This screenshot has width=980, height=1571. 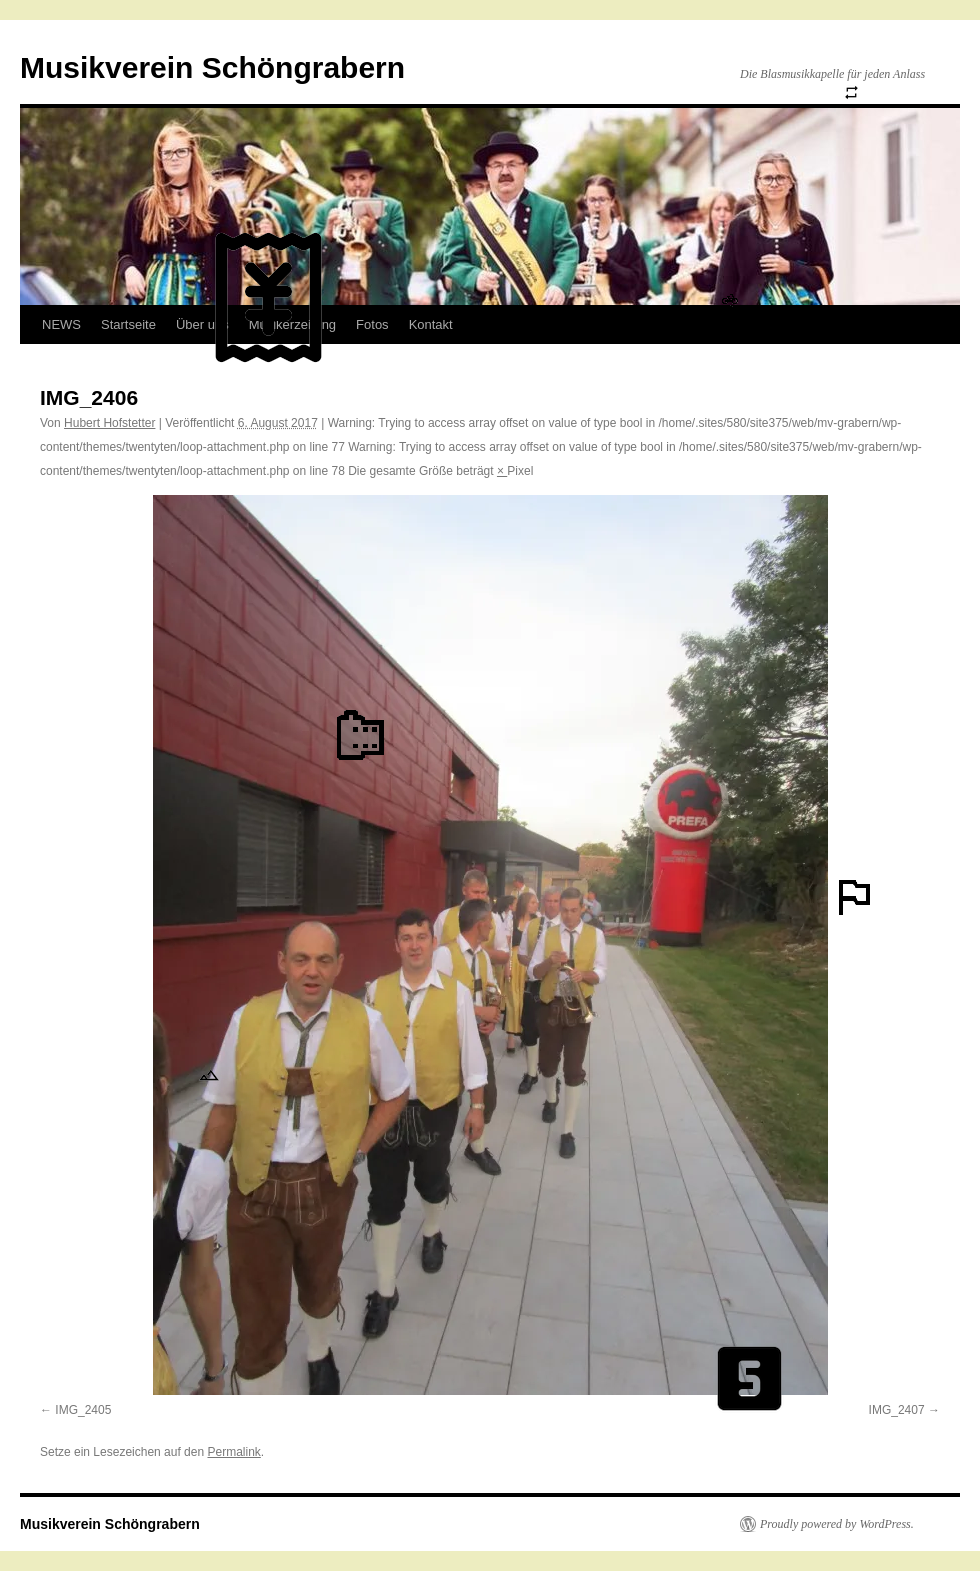 What do you see at coordinates (851, 92) in the screenshot?
I see `enable repeat mode for media playback` at bounding box center [851, 92].